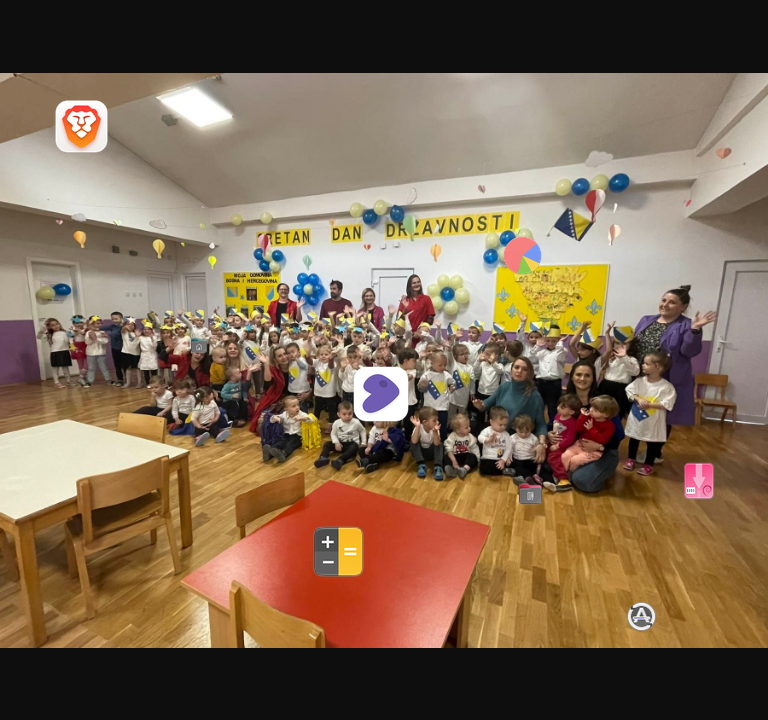 The width and height of the screenshot is (768, 720). I want to click on reply to all recipients of an email, so click(195, 406).